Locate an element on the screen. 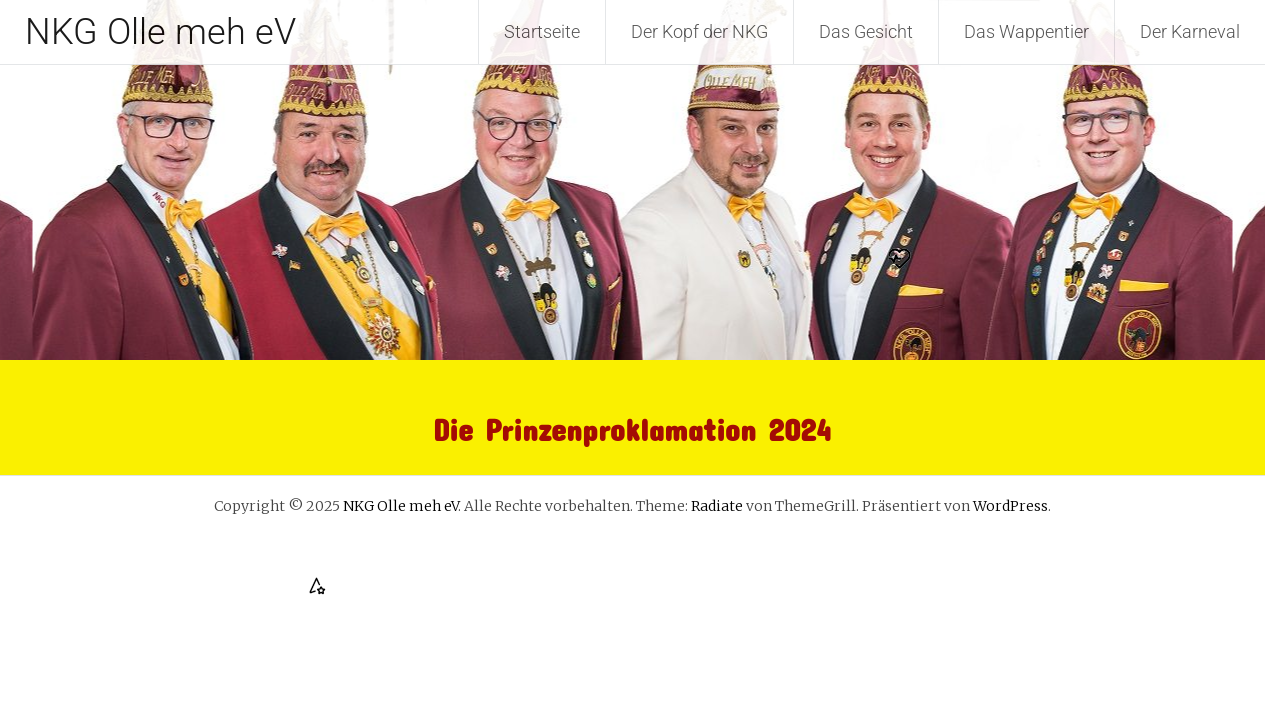 The height and width of the screenshot is (720, 1265). mark current navigation as favorite is located at coordinates (316, 585).